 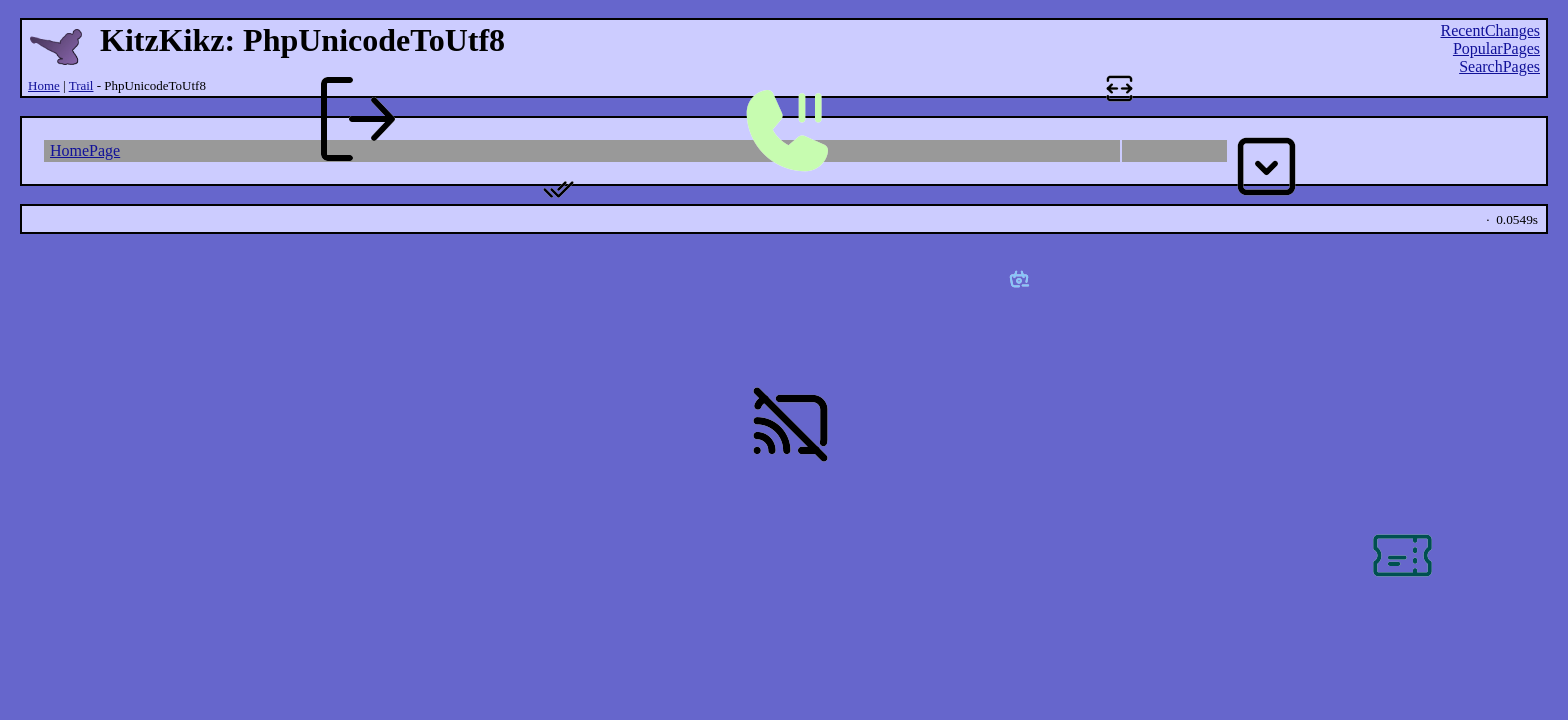 I want to click on view your tickets or passes, so click(x=1402, y=555).